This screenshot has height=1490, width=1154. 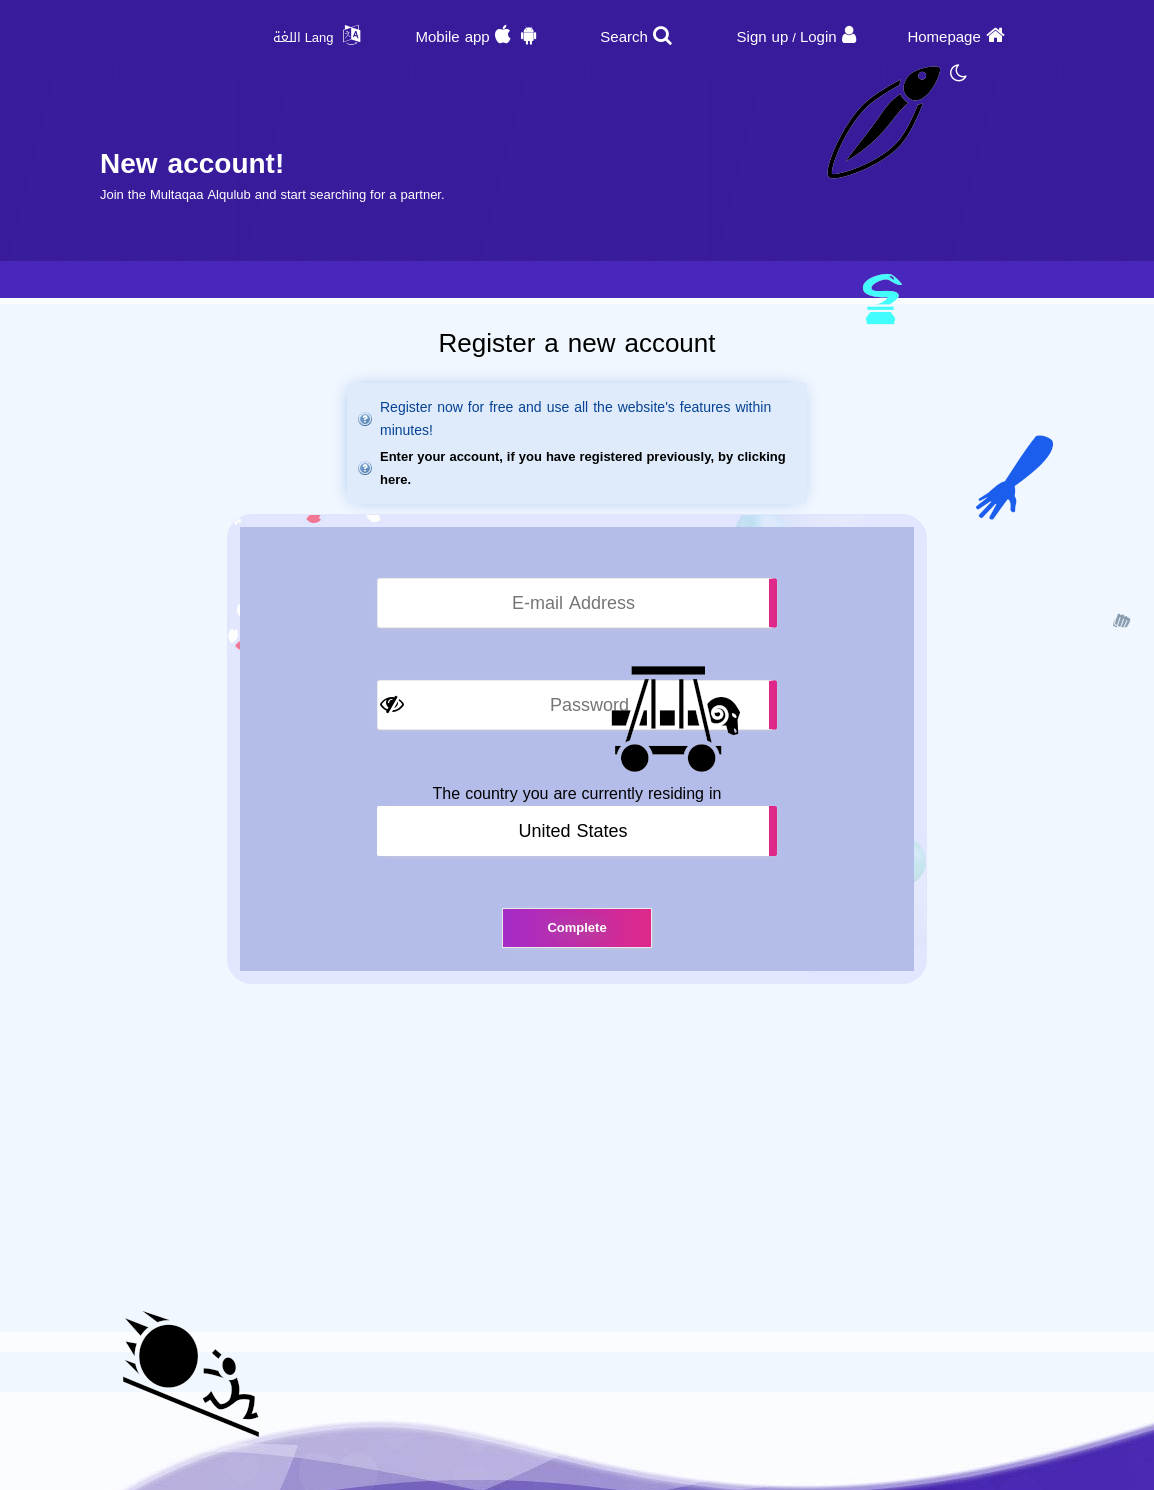 I want to click on indicates early stage or growth phase in a game, so click(x=884, y=120).